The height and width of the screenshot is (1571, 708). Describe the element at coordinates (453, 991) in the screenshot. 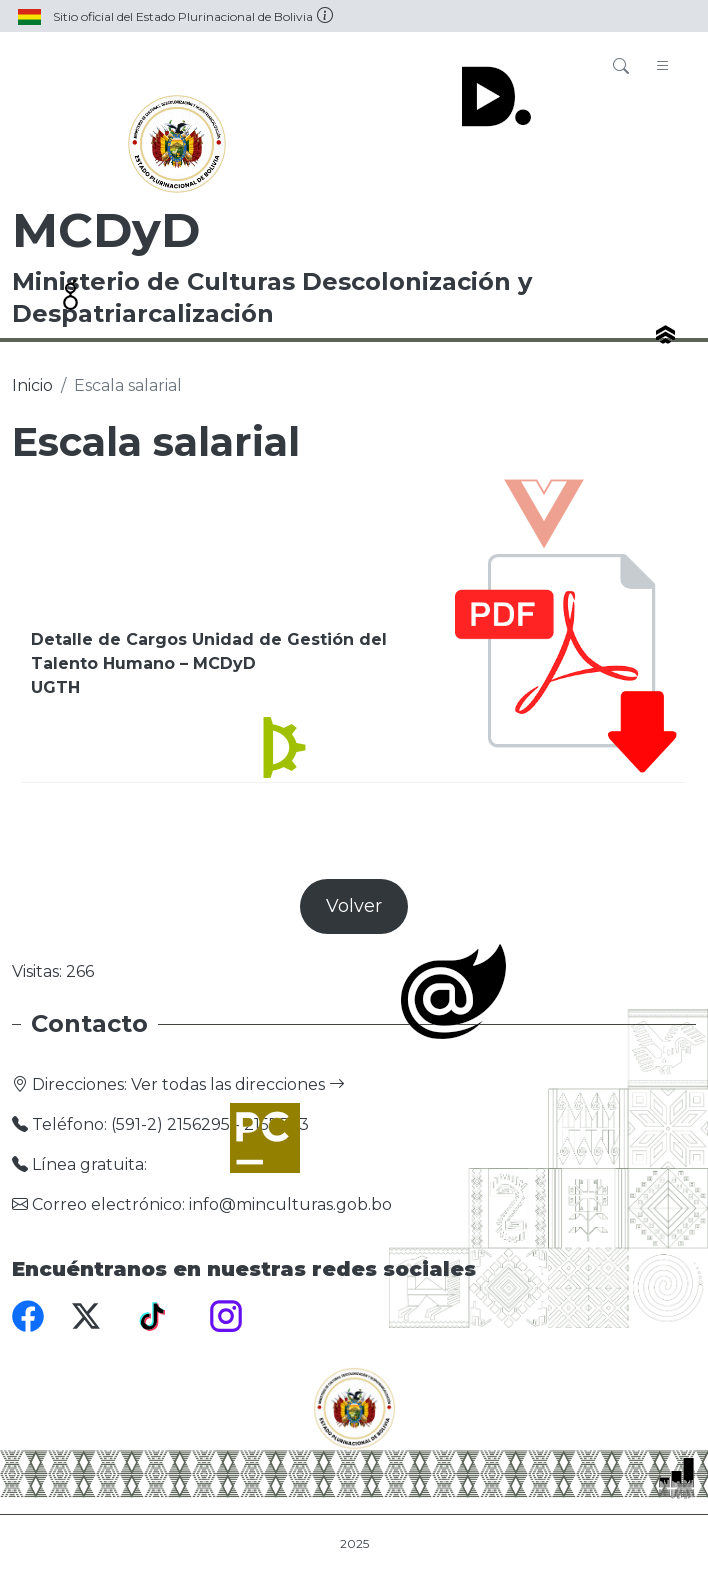

I see `Blazor framework logo` at that location.